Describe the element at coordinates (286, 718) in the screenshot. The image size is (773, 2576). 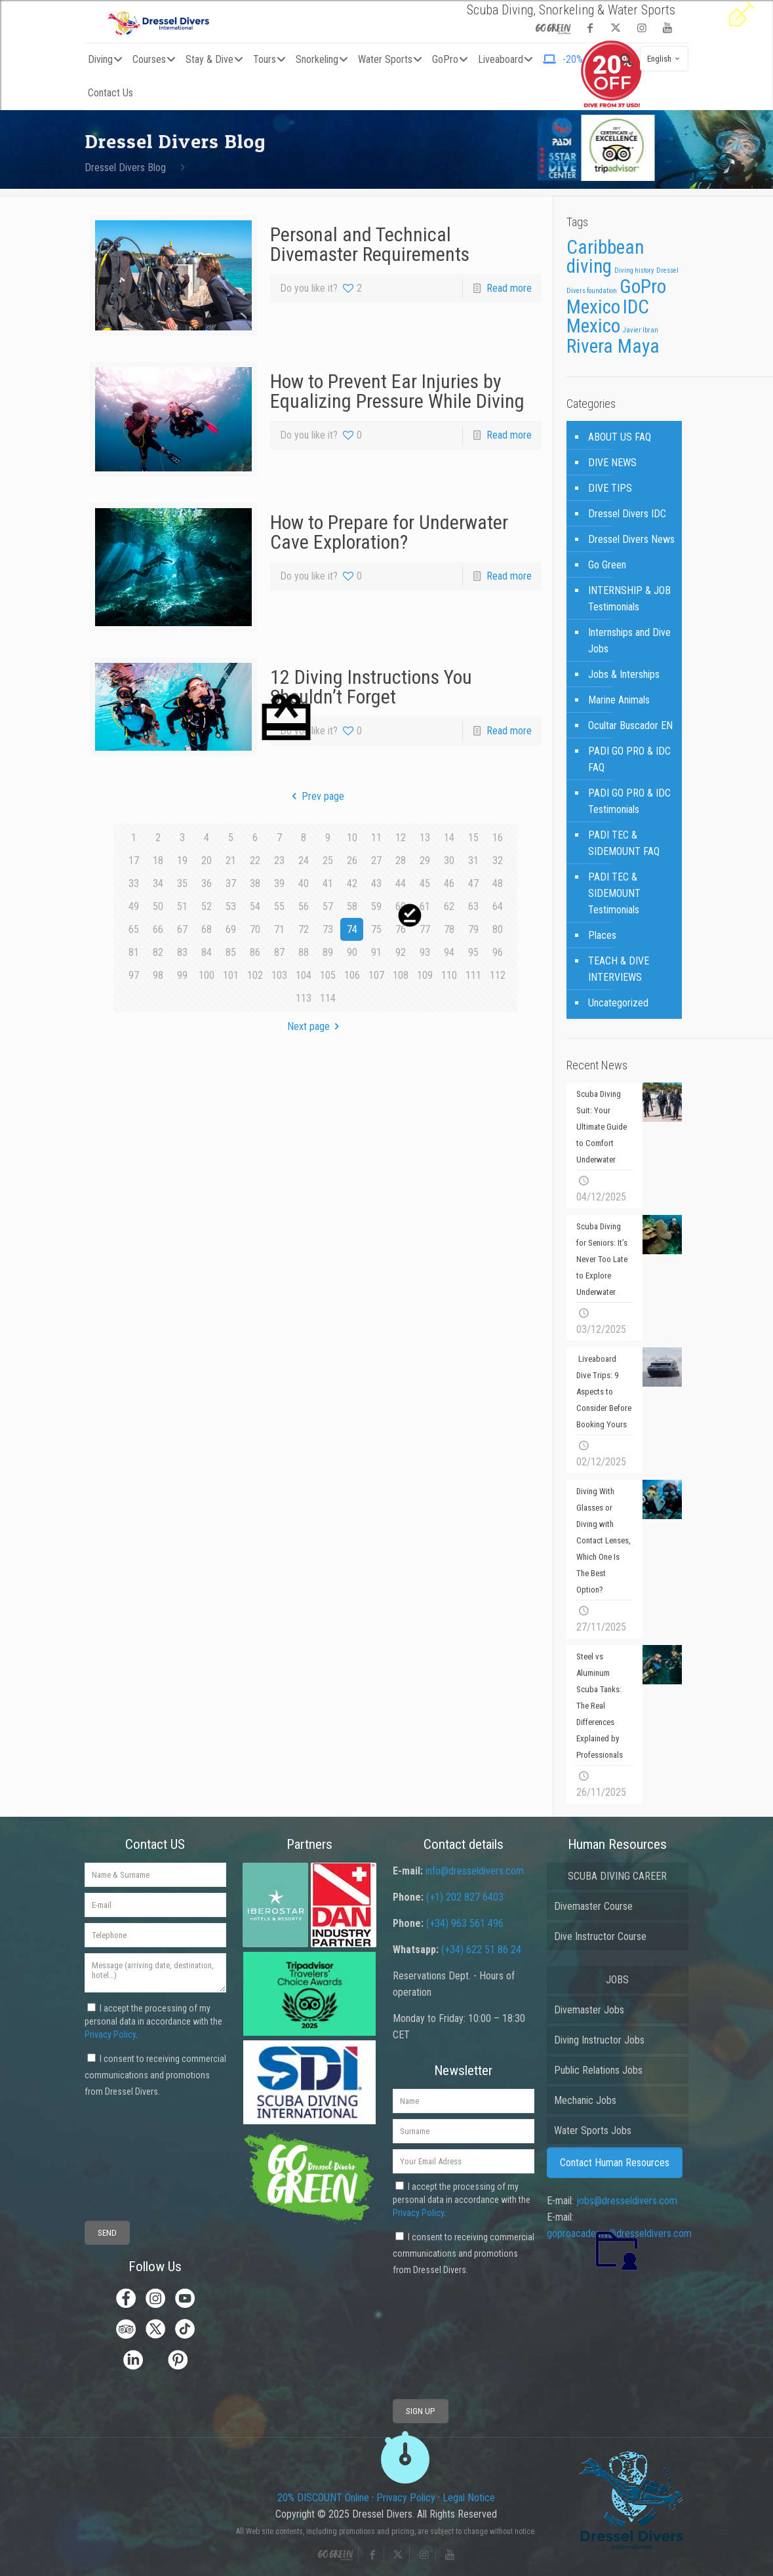
I see `view or redeem a gift card` at that location.